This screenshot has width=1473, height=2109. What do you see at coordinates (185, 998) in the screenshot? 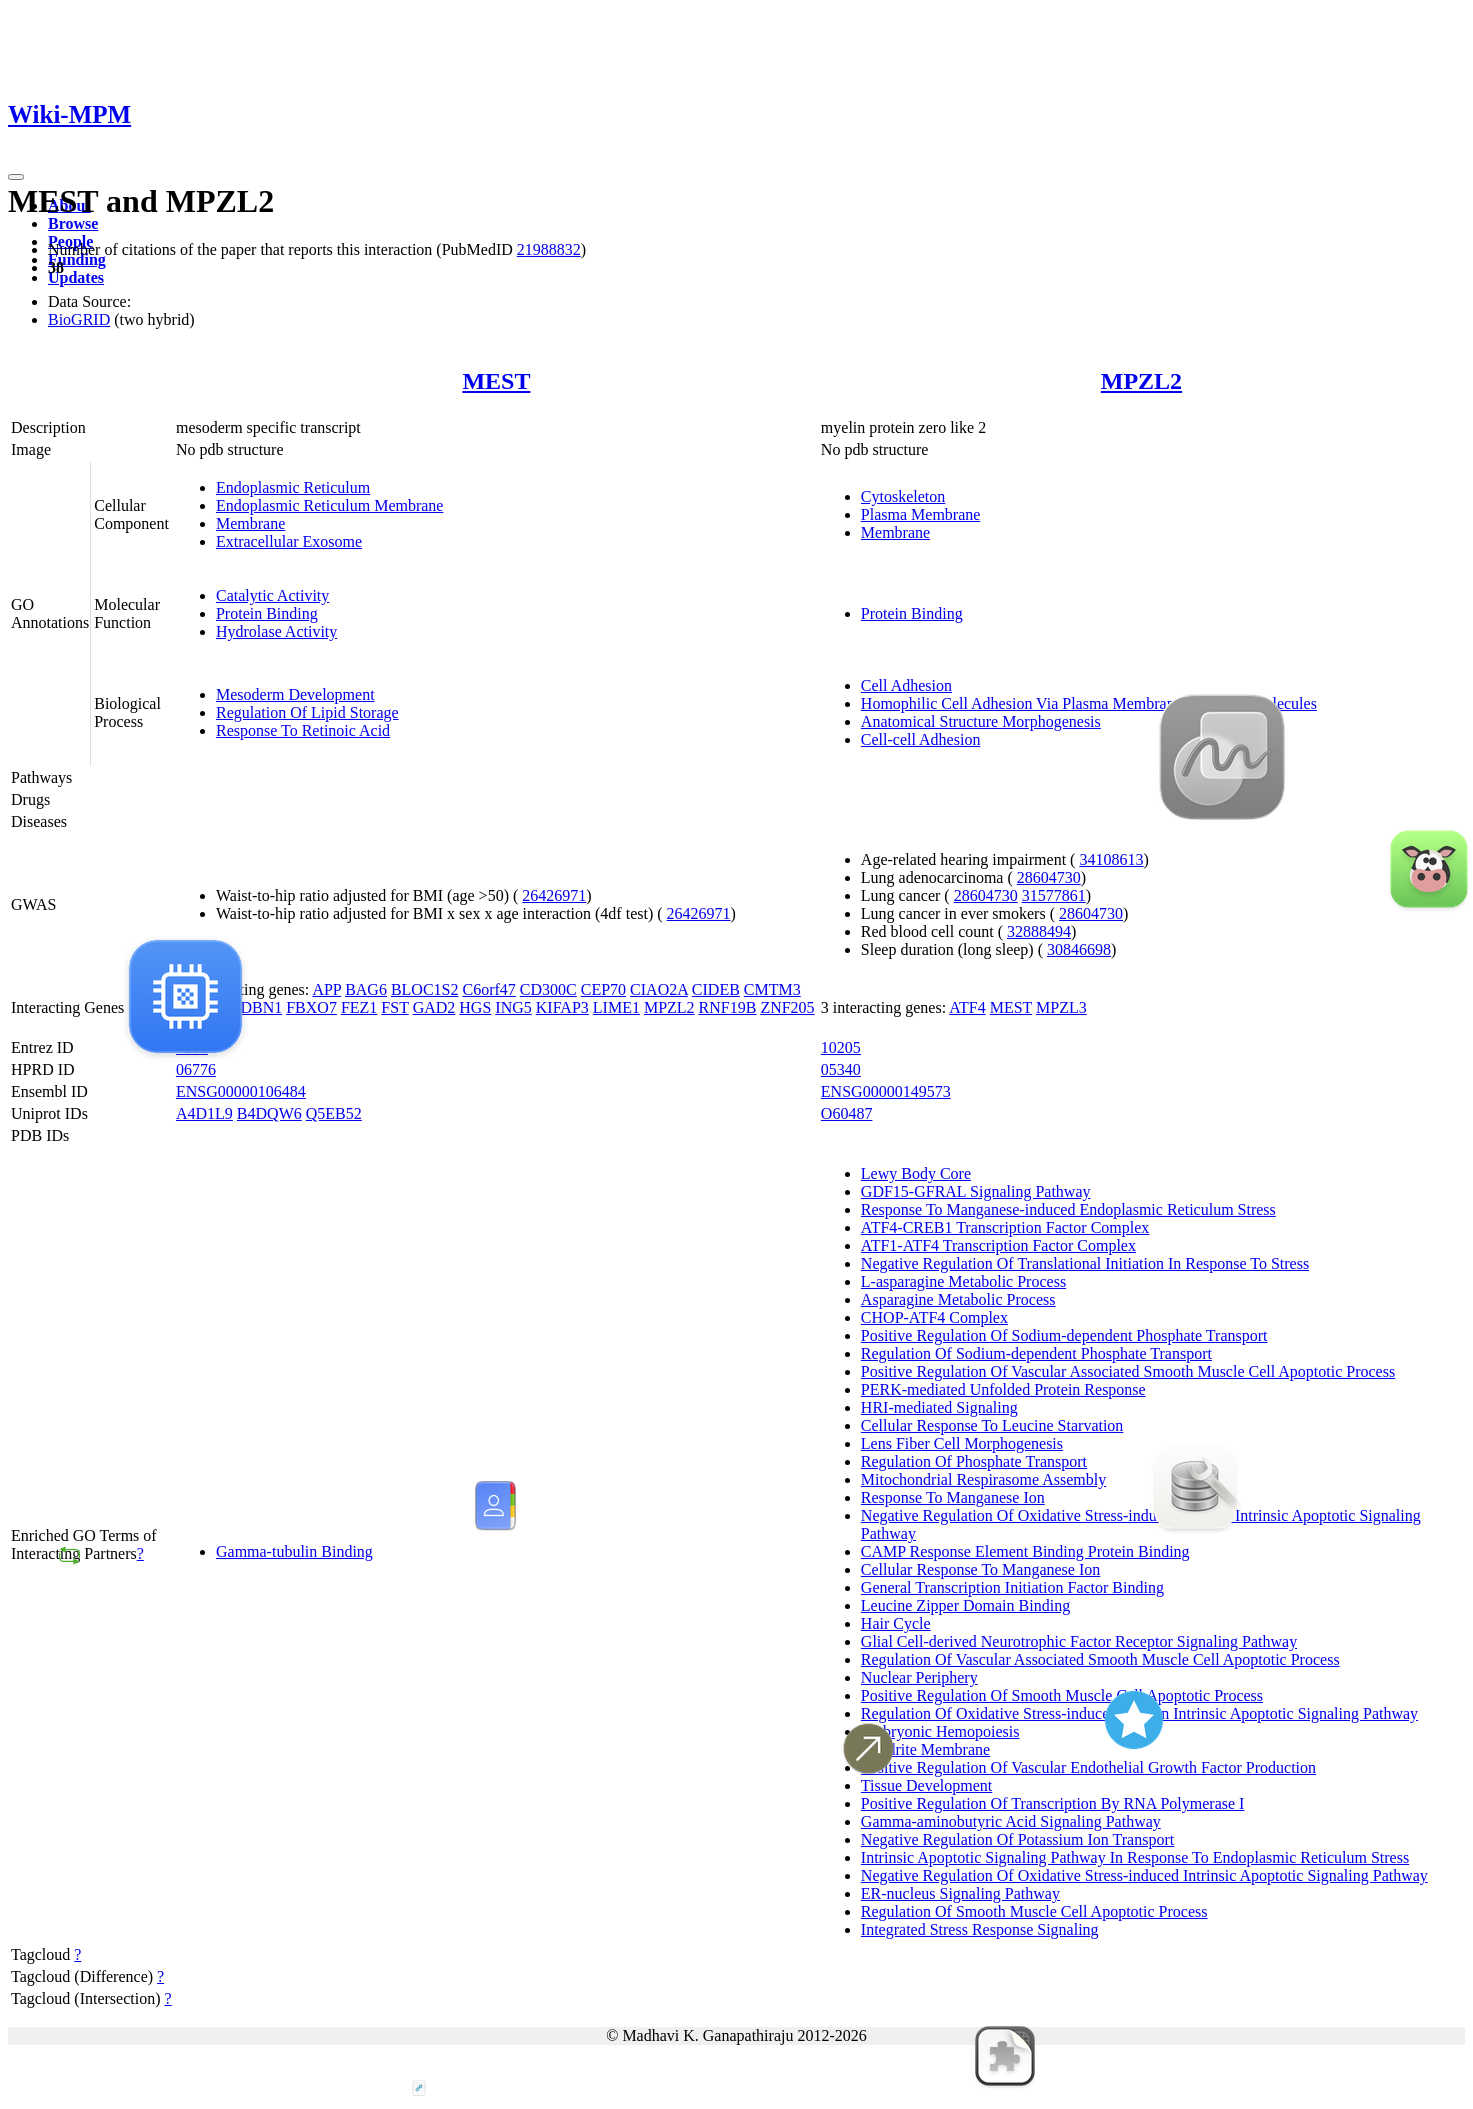
I see `access electronics or hardware settings` at bounding box center [185, 998].